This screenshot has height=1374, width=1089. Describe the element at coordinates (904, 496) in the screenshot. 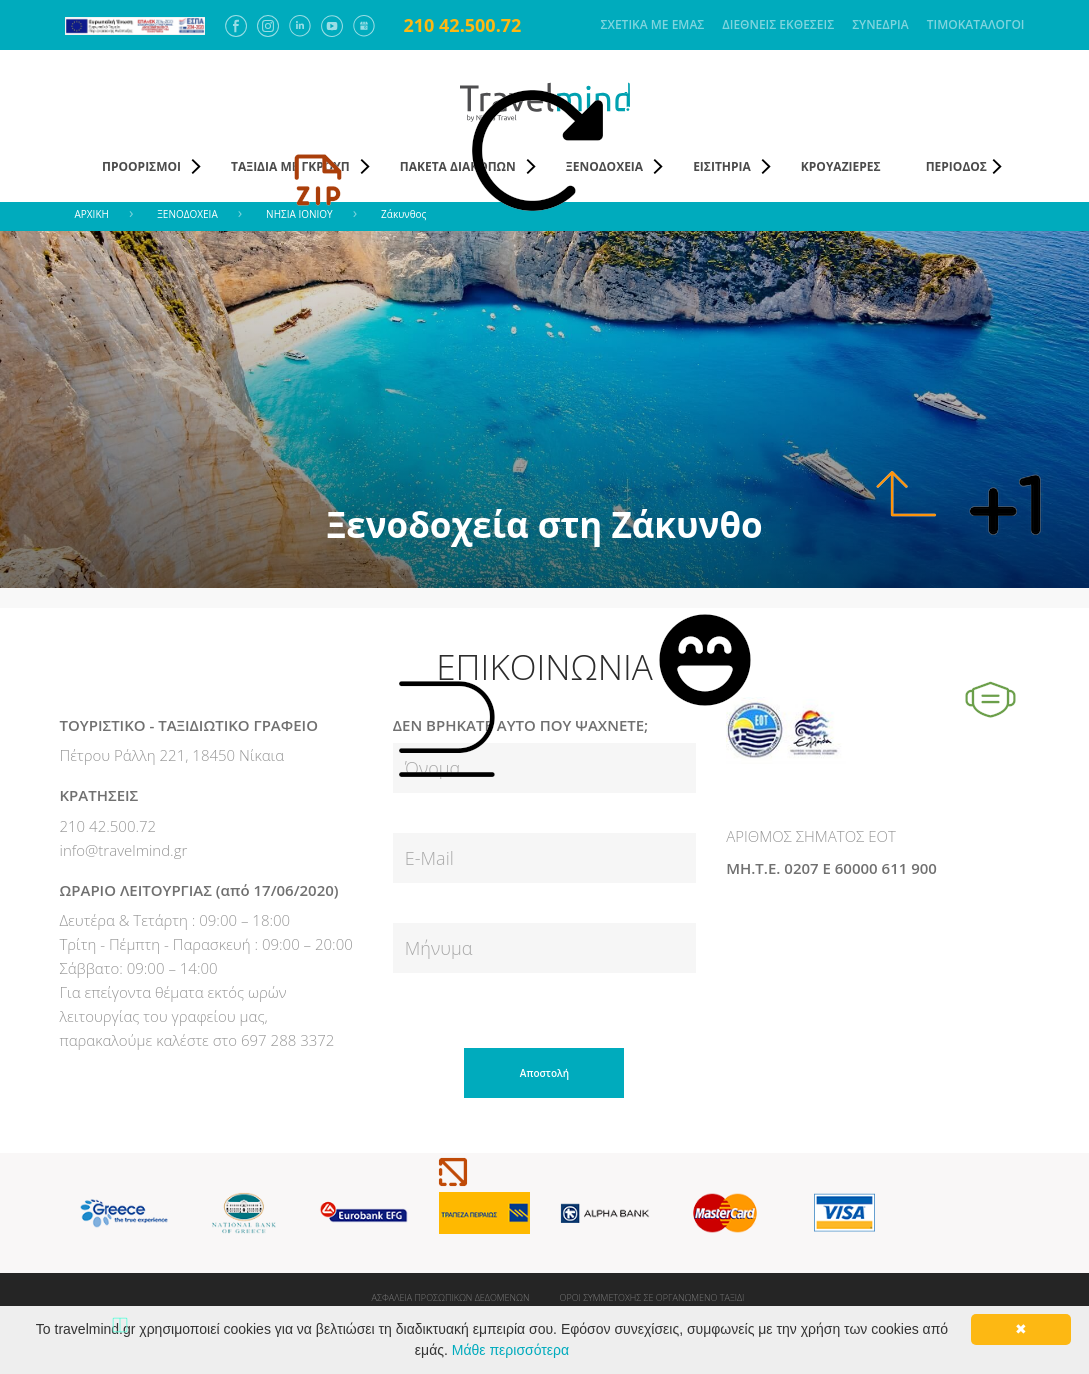

I see `go back and return to top` at that location.